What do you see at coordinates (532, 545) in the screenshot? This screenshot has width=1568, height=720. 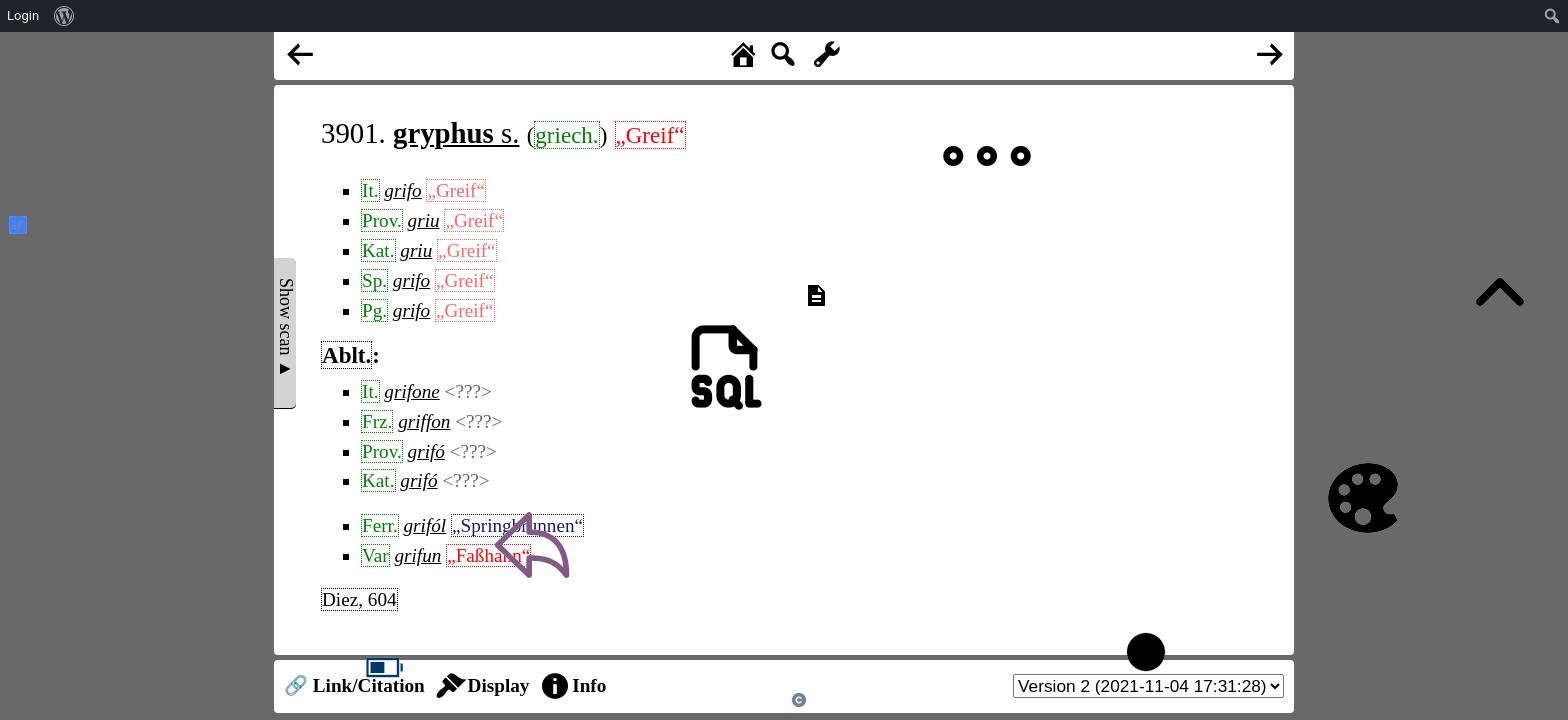 I see `undo the last action` at bounding box center [532, 545].